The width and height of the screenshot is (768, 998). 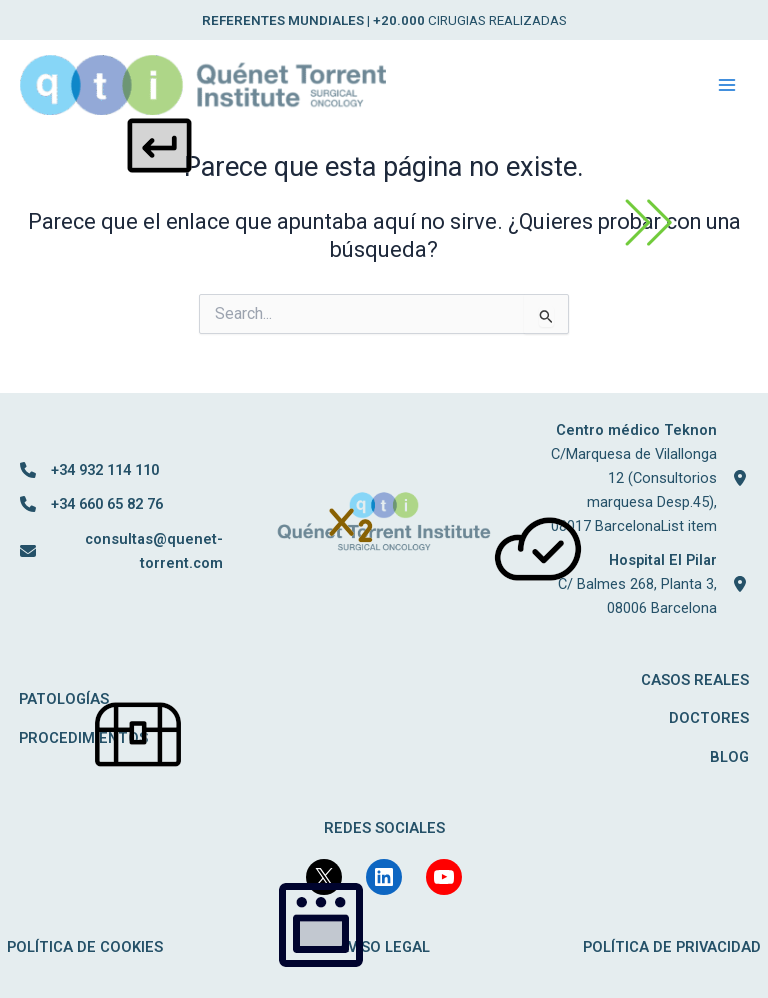 What do you see at coordinates (159, 145) in the screenshot?
I see `press enter or return key` at bounding box center [159, 145].